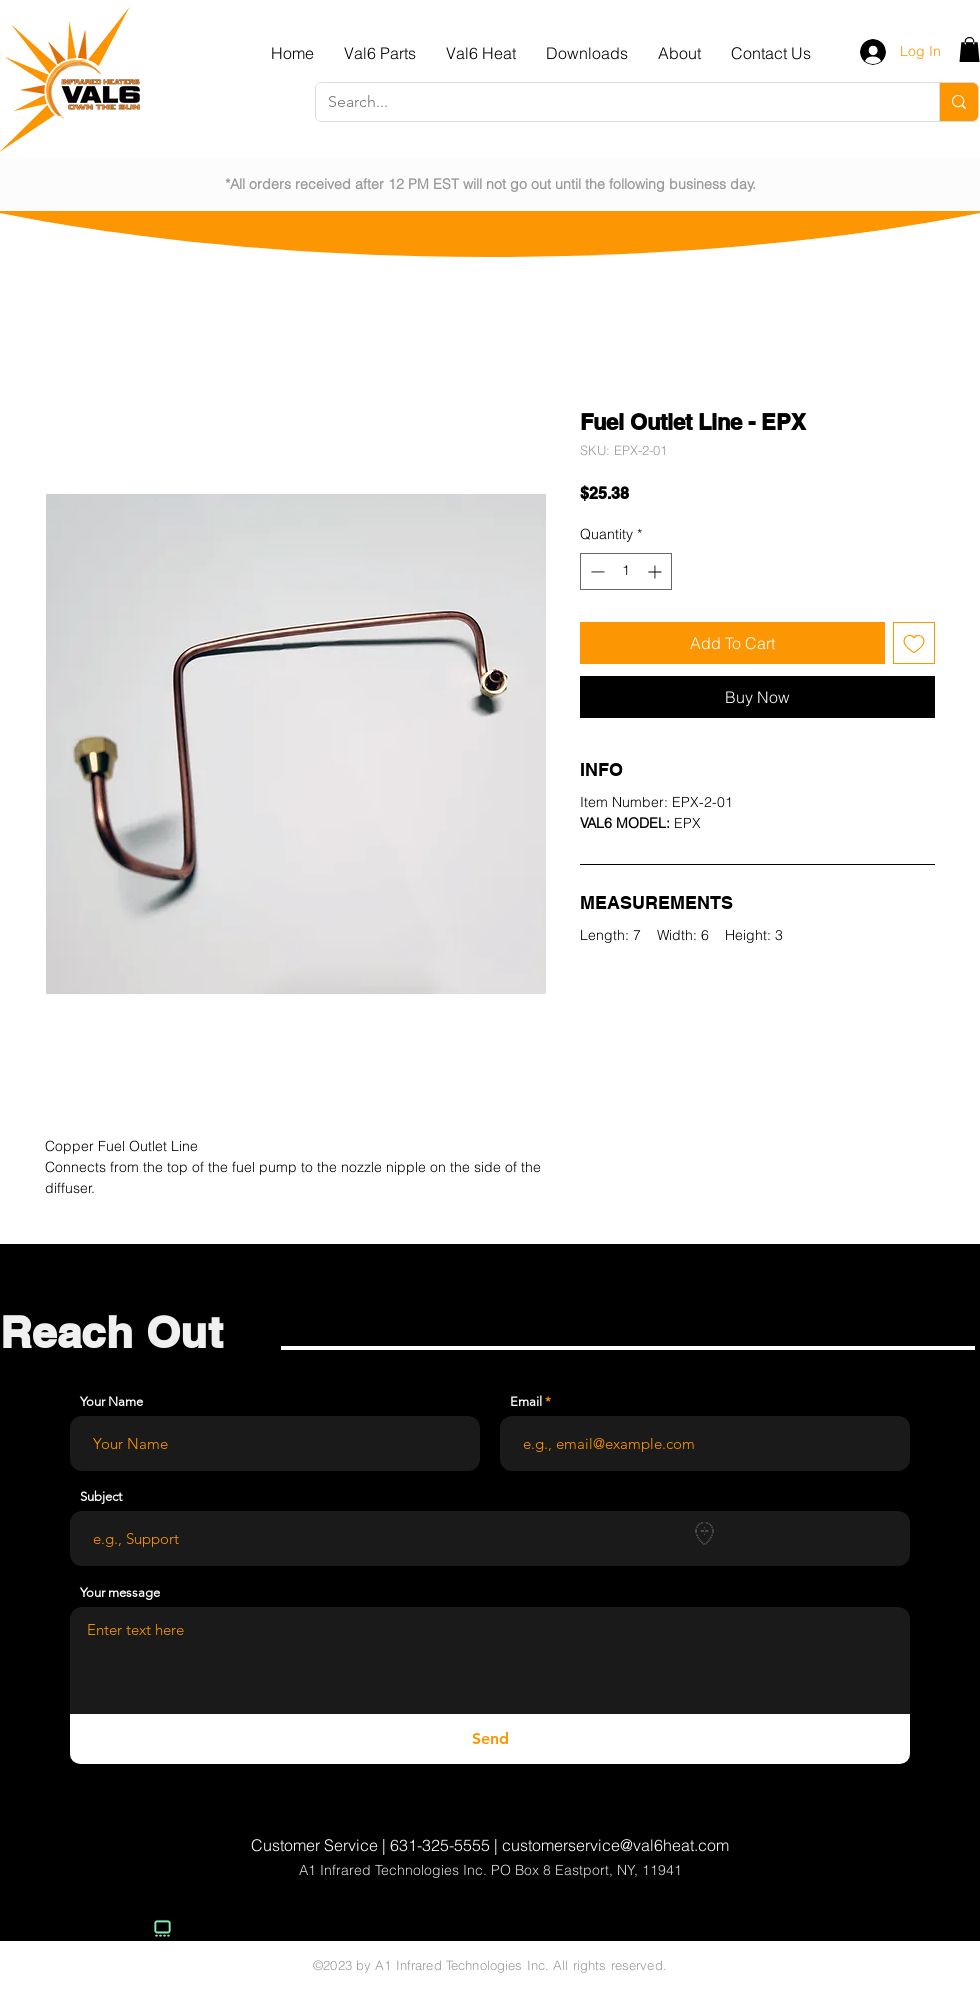 Image resolution: width=980 pixels, height=1990 pixels. Describe the element at coordinates (704, 1533) in the screenshot. I see `add a new location pin` at that location.